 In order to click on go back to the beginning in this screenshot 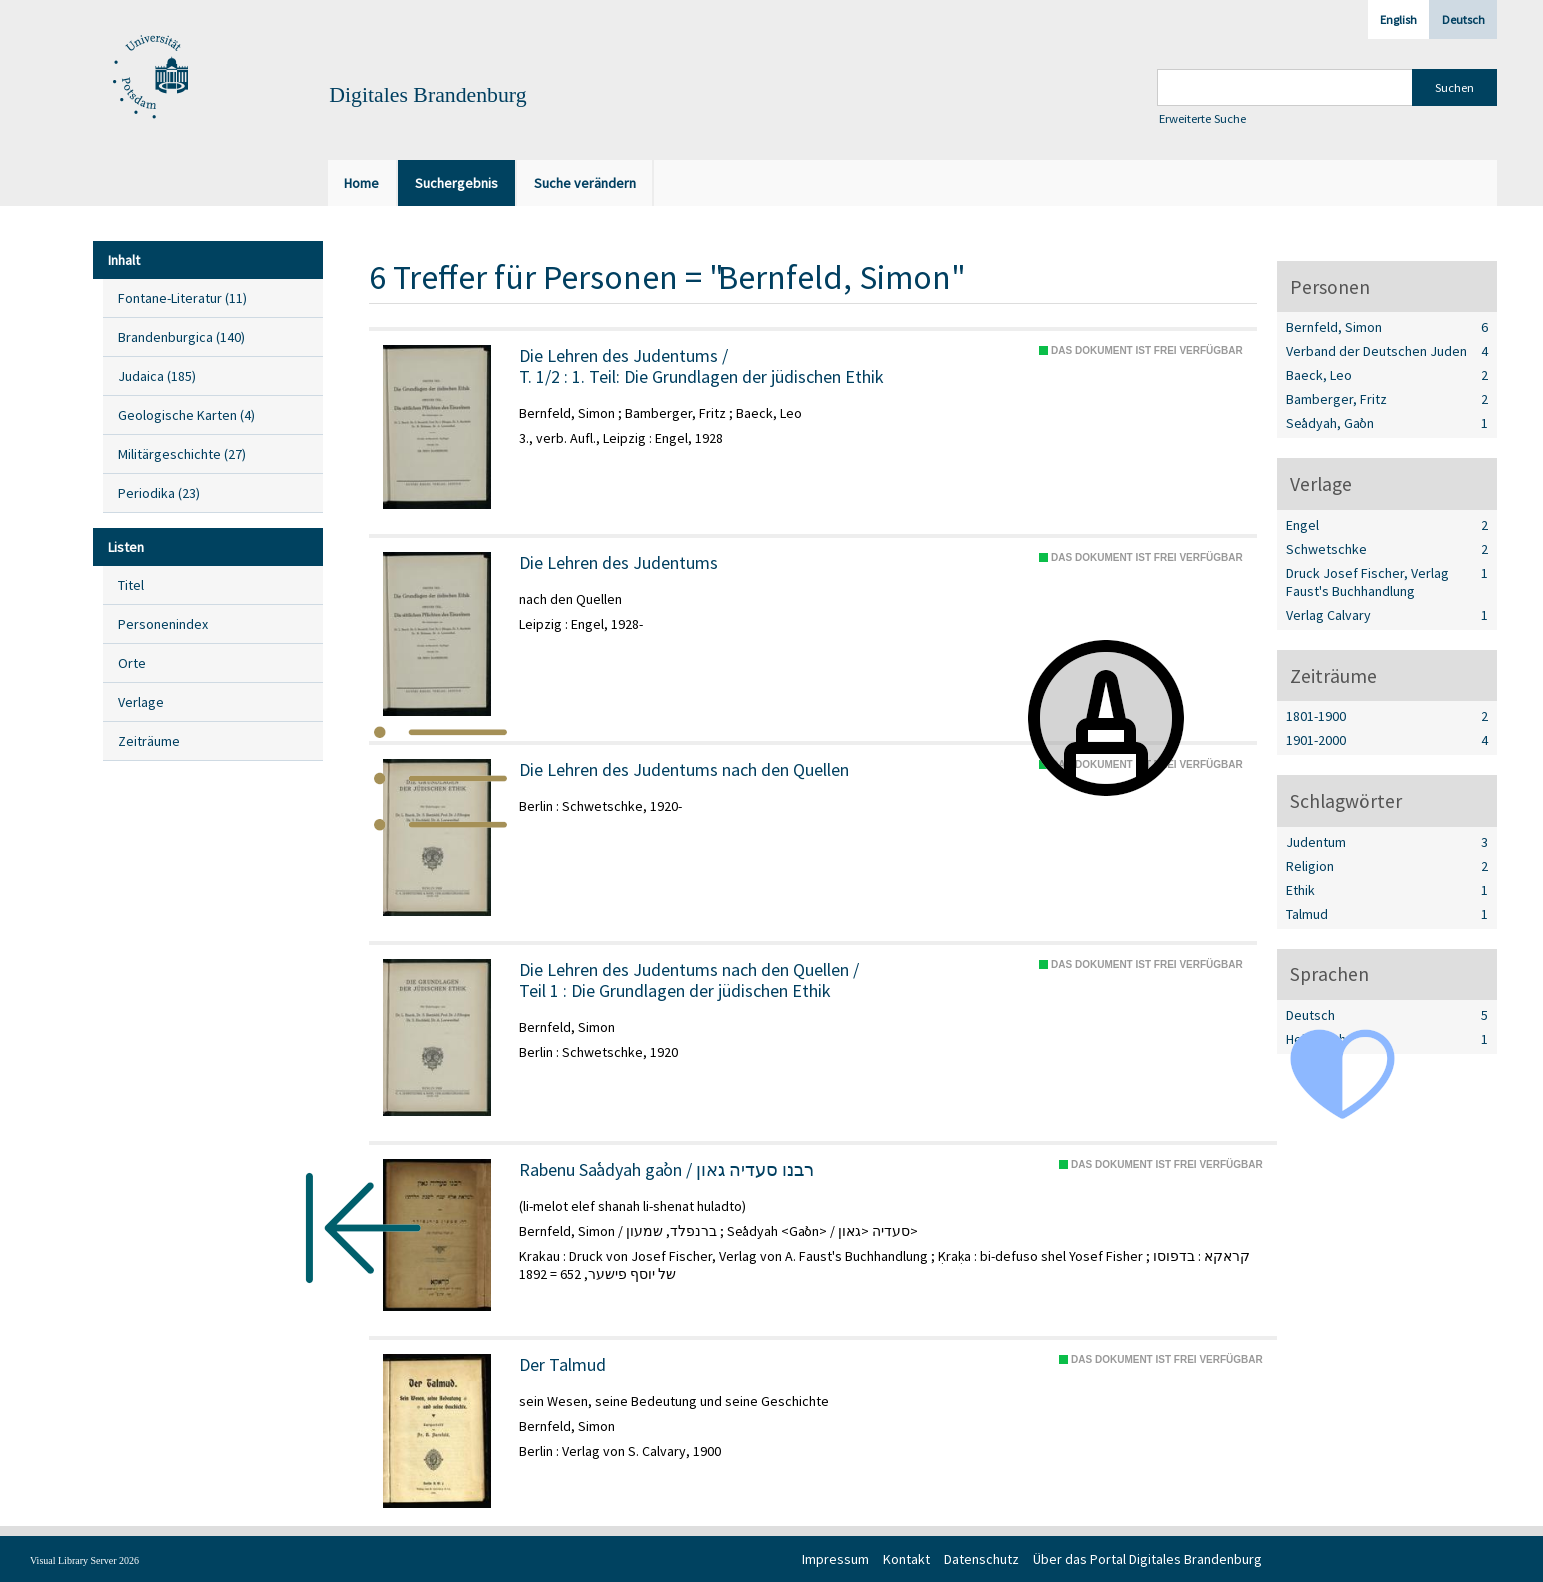, I will do `click(361, 1228)`.